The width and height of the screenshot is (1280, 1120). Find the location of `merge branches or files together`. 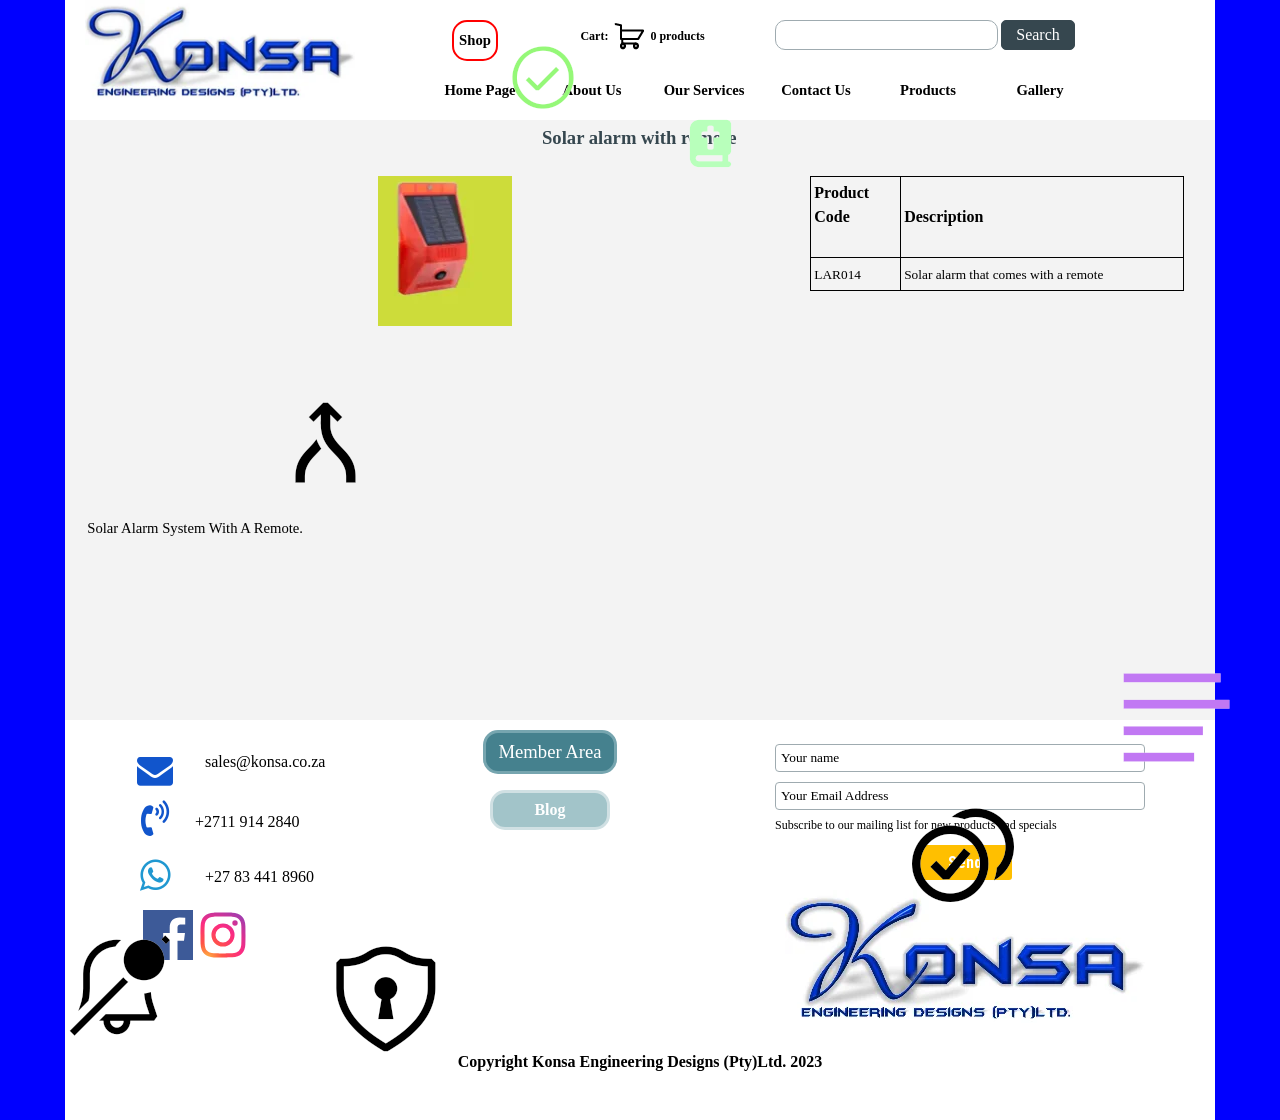

merge branches or files together is located at coordinates (325, 439).